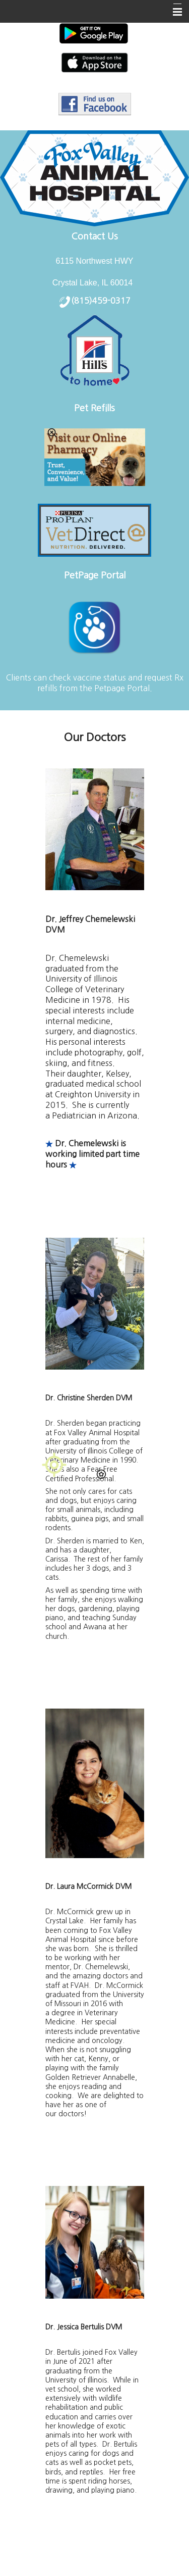 This screenshot has width=189, height=2576. What do you see at coordinates (54, 1465) in the screenshot?
I see `current location found` at bounding box center [54, 1465].